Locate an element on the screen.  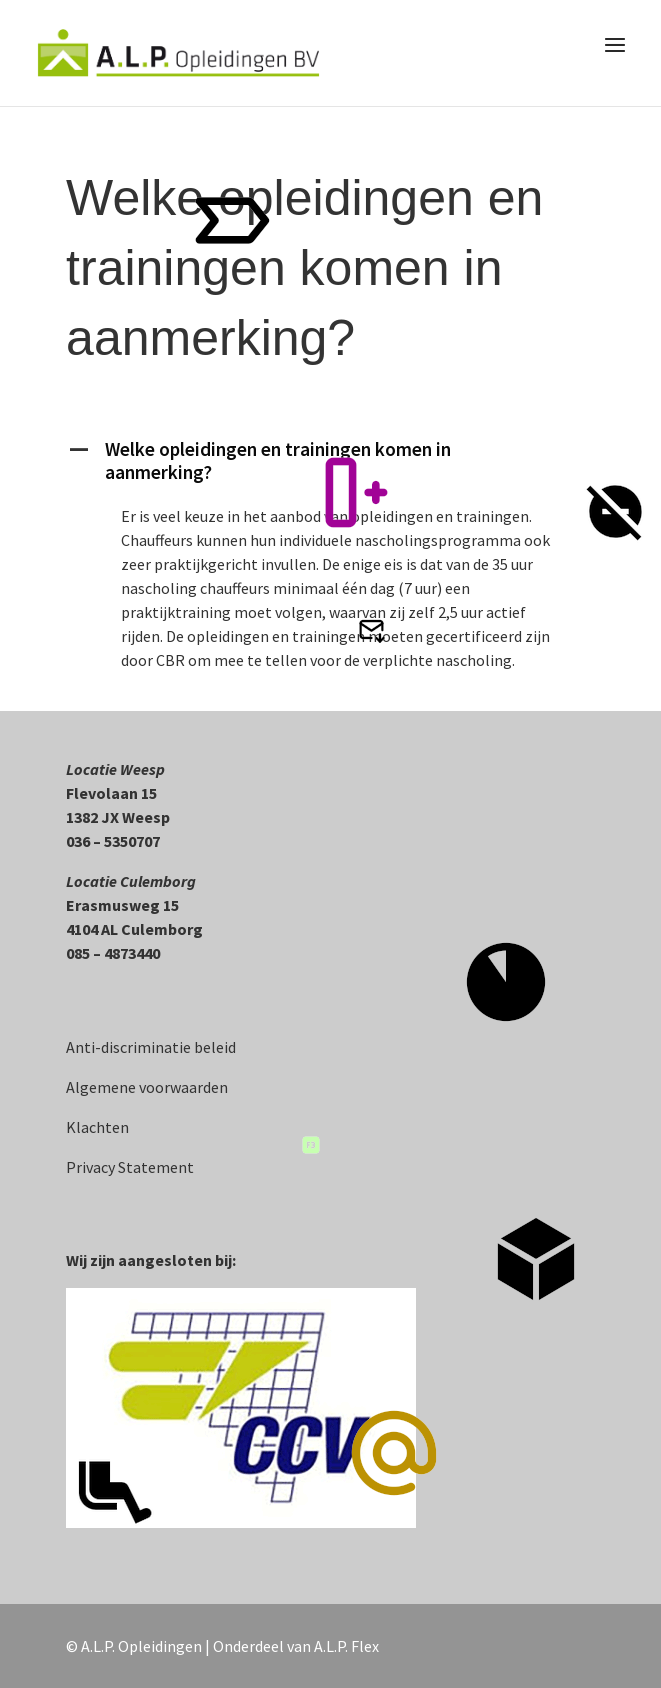
mention or tag a user is located at coordinates (394, 1453).